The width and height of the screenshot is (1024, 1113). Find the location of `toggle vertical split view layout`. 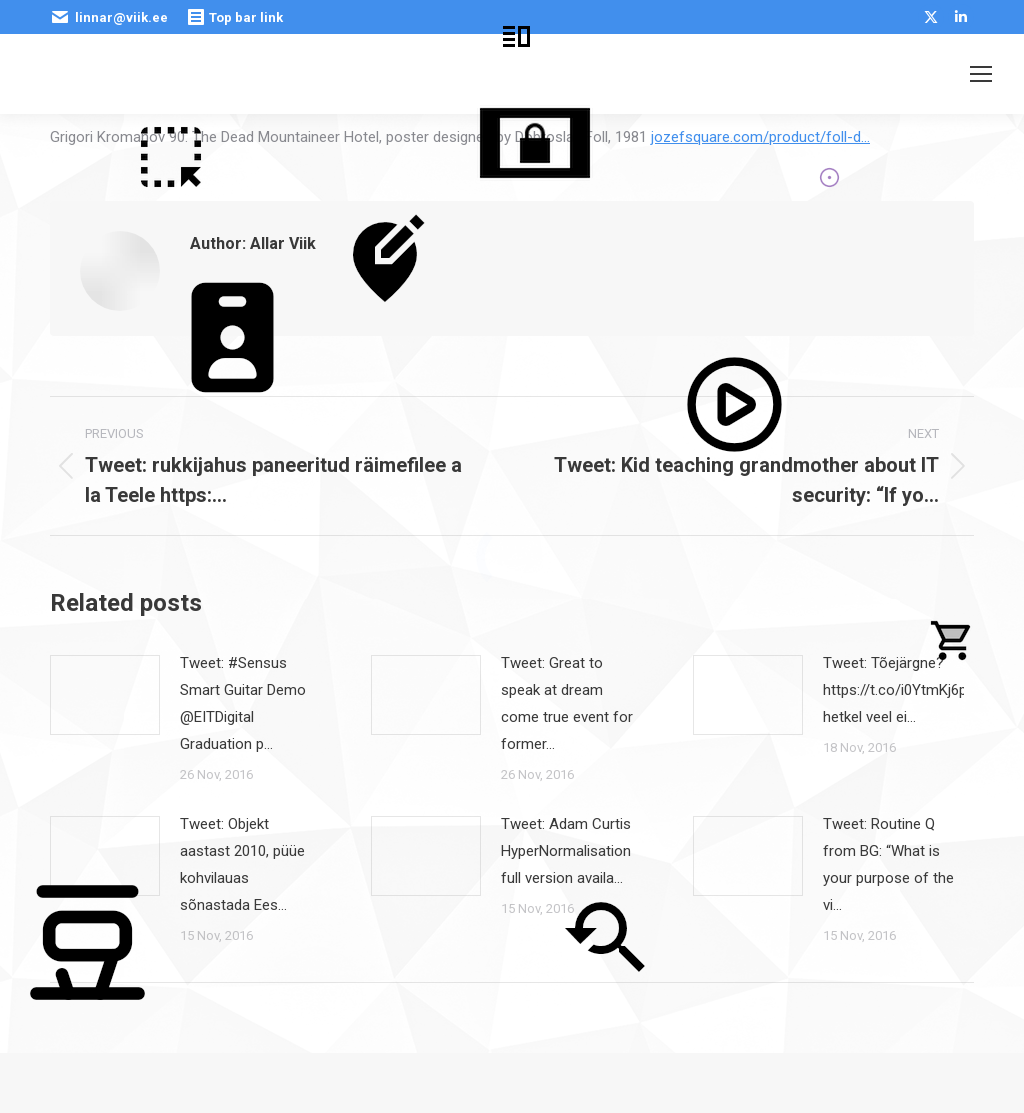

toggle vertical split view layout is located at coordinates (516, 36).